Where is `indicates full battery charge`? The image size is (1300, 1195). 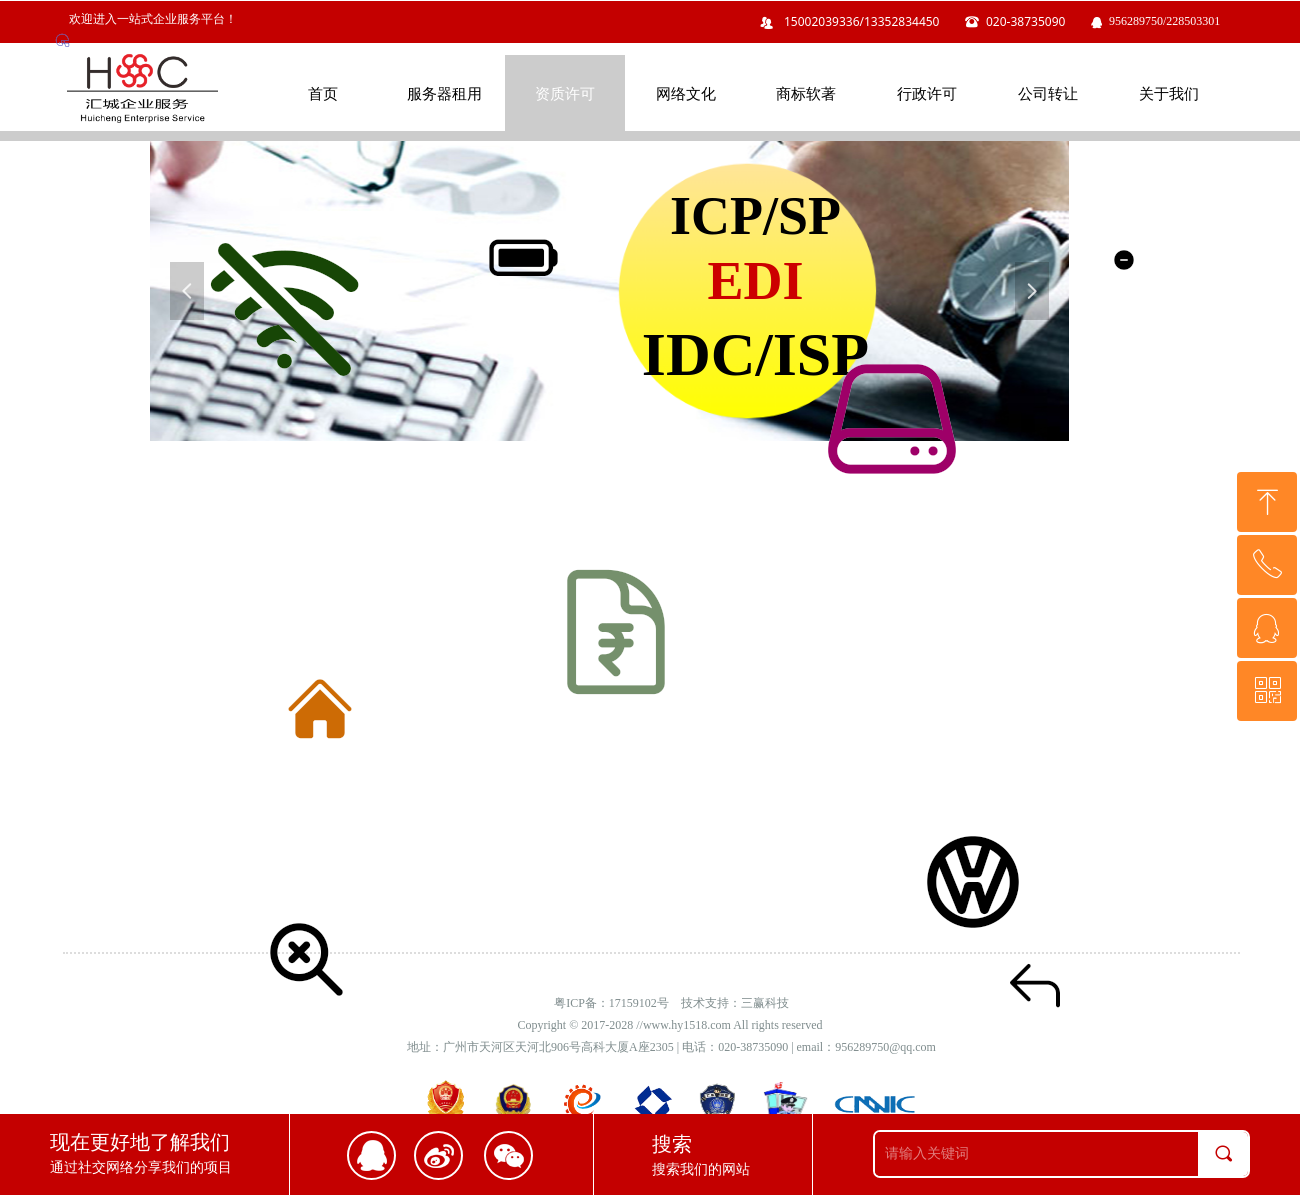
indicates full battery charge is located at coordinates (523, 255).